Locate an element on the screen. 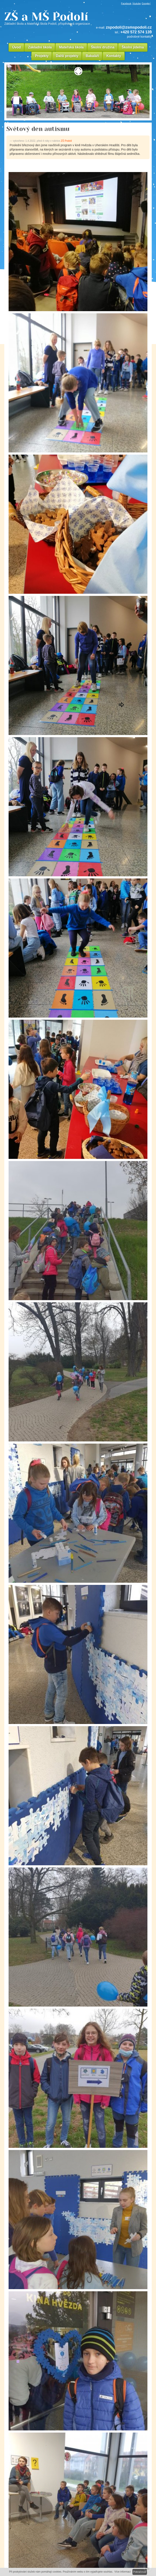  toggle paragraph formatting is located at coordinates (128, 993).